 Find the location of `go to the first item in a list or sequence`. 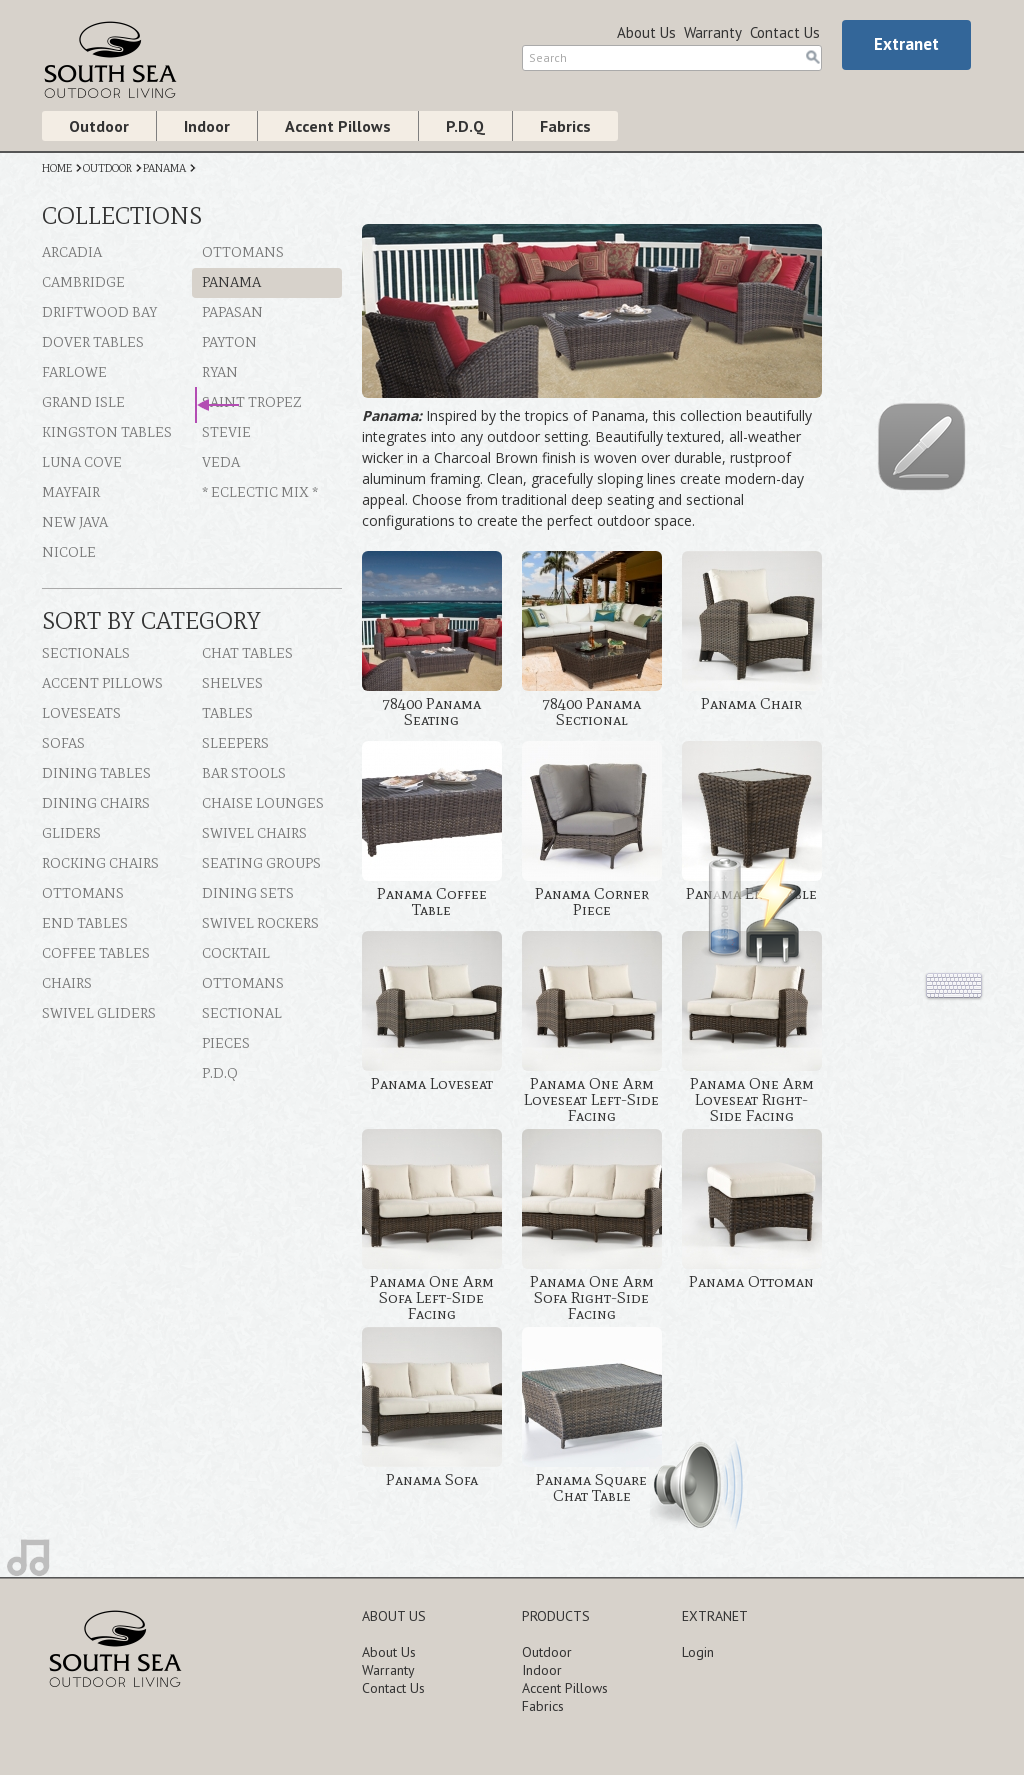

go to the first item in a list or sequence is located at coordinates (217, 405).